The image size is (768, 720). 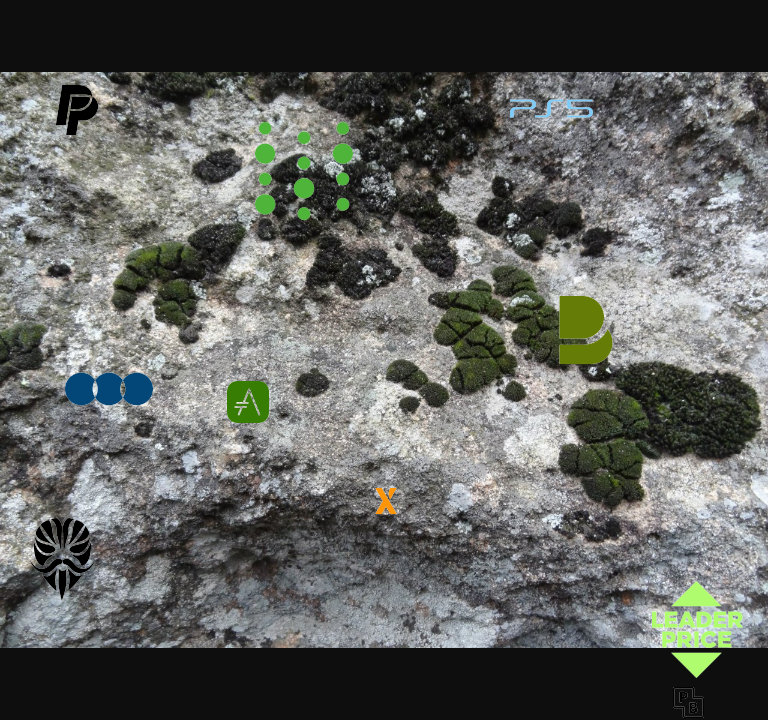 I want to click on open the Letterboxd app, so click(x=109, y=389).